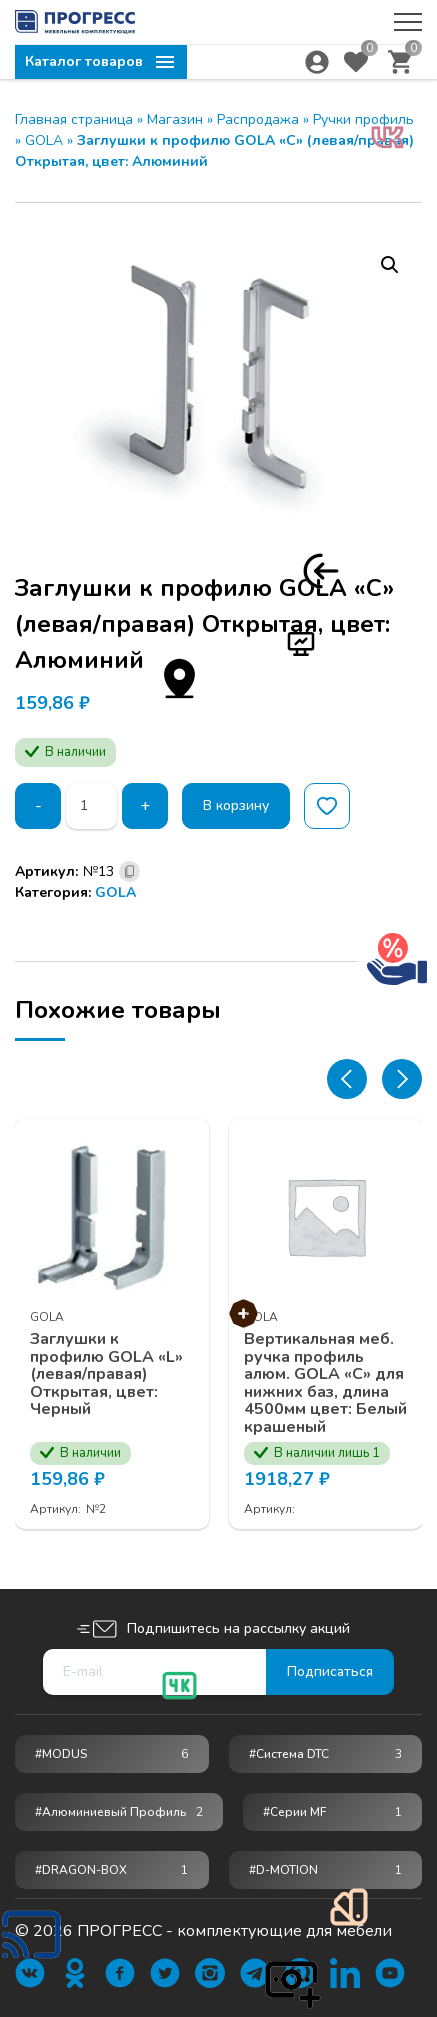 This screenshot has height=2017, width=437. I want to click on cast media to a nearby device, so click(31, 1934).